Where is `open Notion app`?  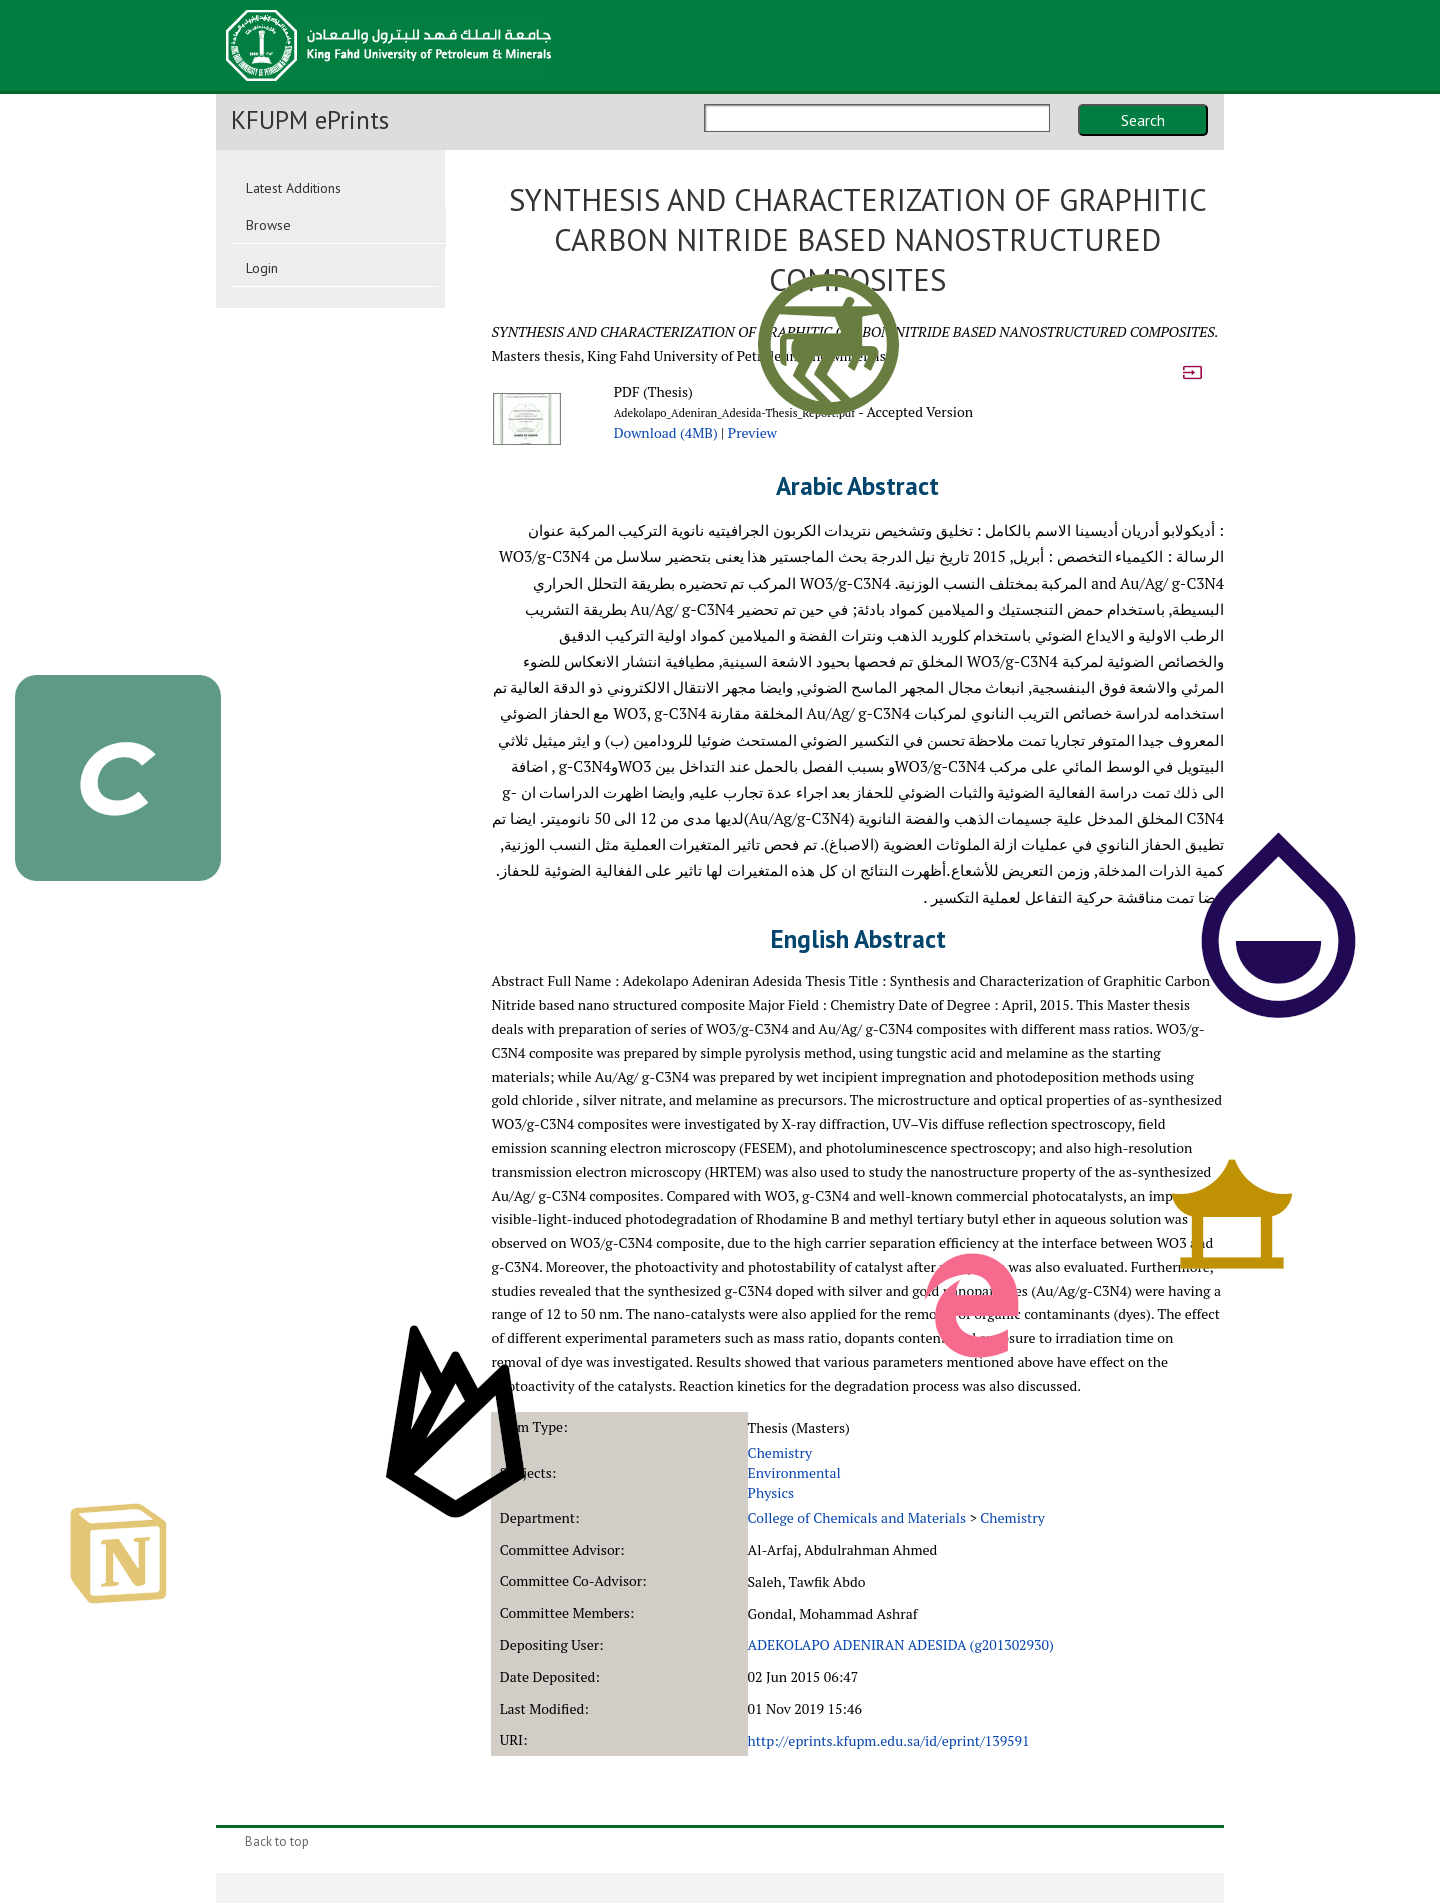
open Notion app is located at coordinates (120, 1553).